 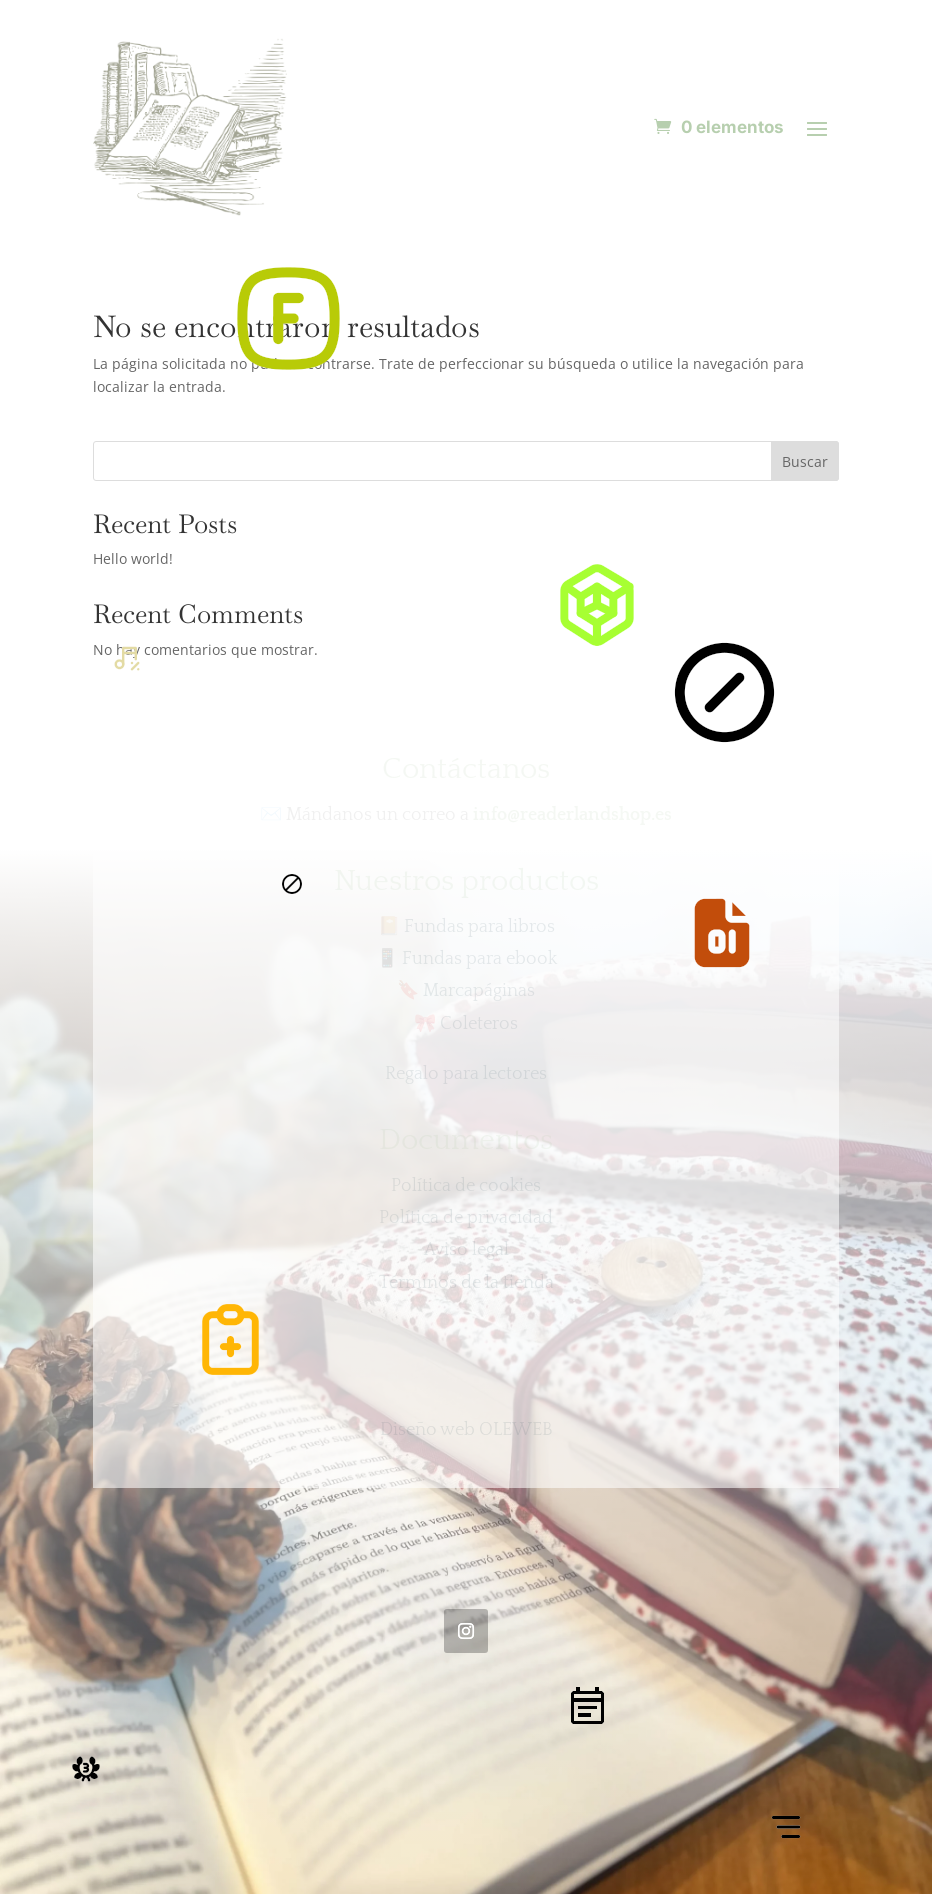 What do you see at coordinates (786, 1827) in the screenshot?
I see `open navigation menu` at bounding box center [786, 1827].